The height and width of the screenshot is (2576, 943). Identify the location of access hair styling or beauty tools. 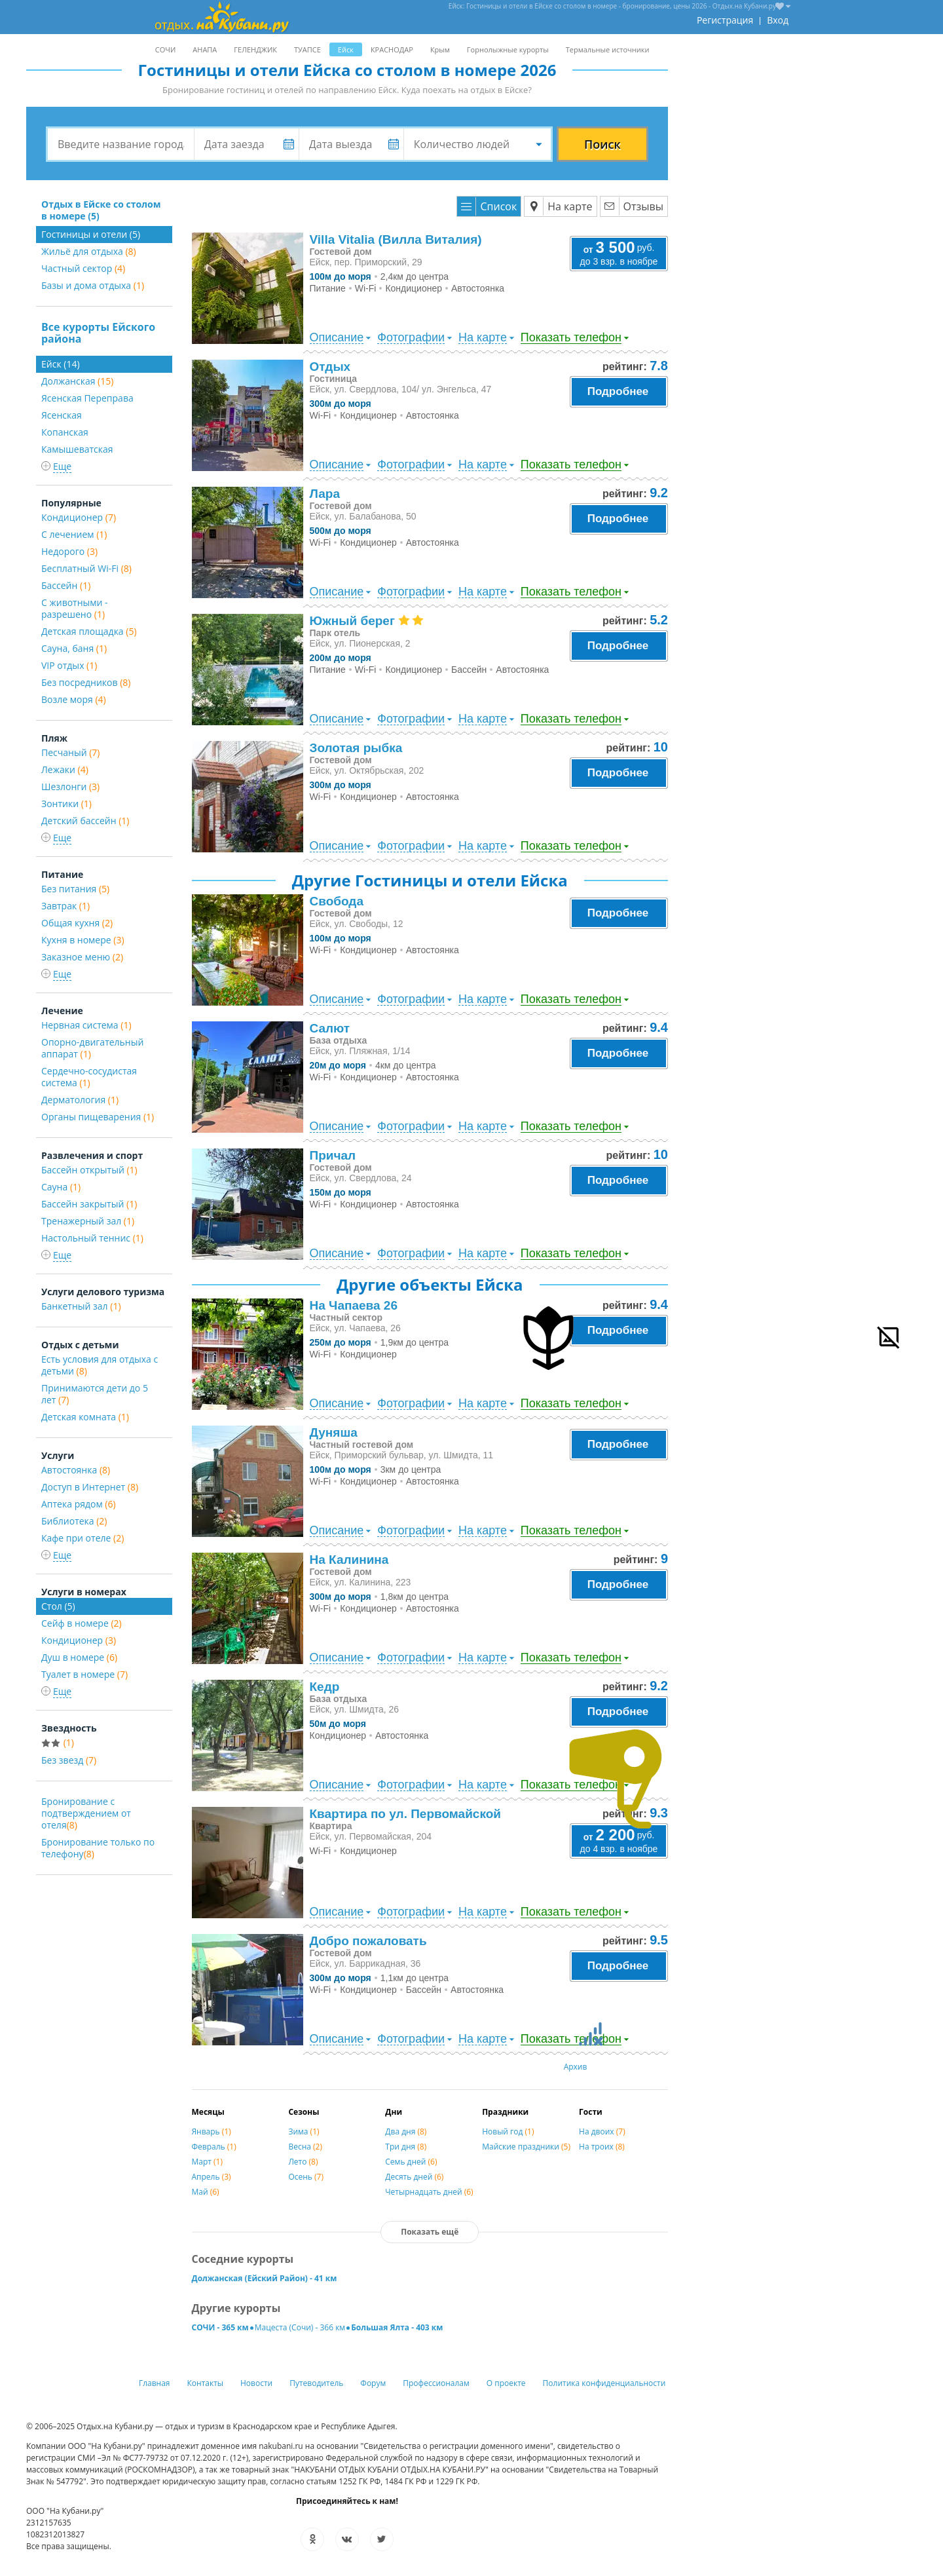
(617, 1773).